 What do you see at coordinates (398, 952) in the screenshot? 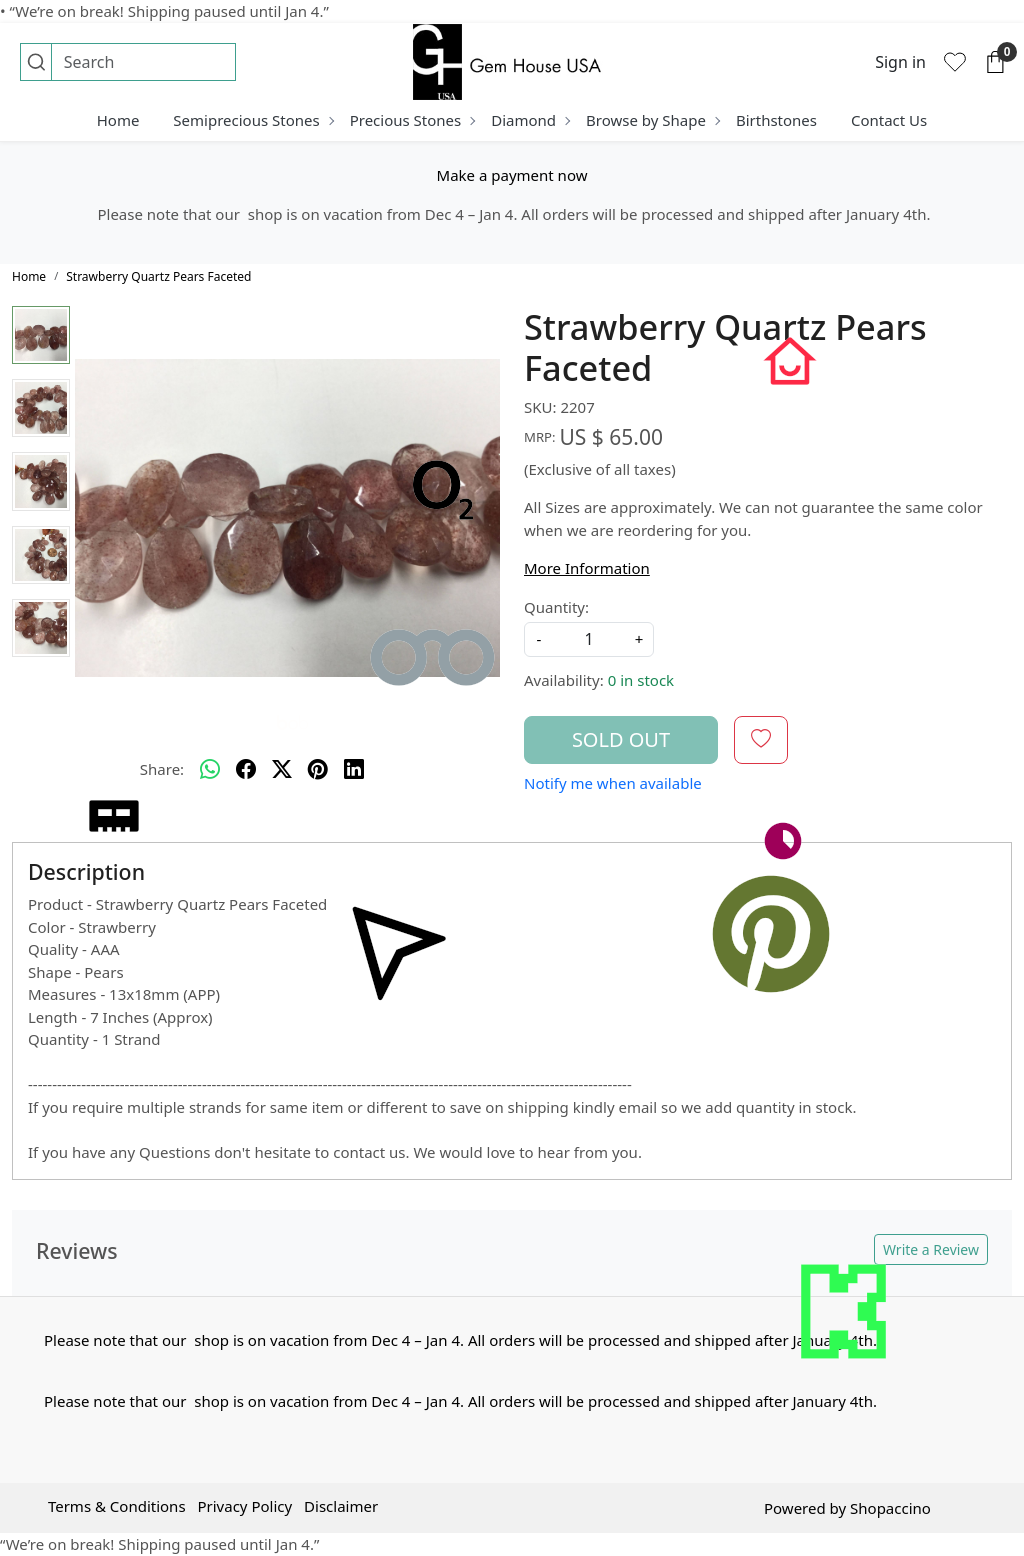
I see `tap to navigate to this location` at bounding box center [398, 952].